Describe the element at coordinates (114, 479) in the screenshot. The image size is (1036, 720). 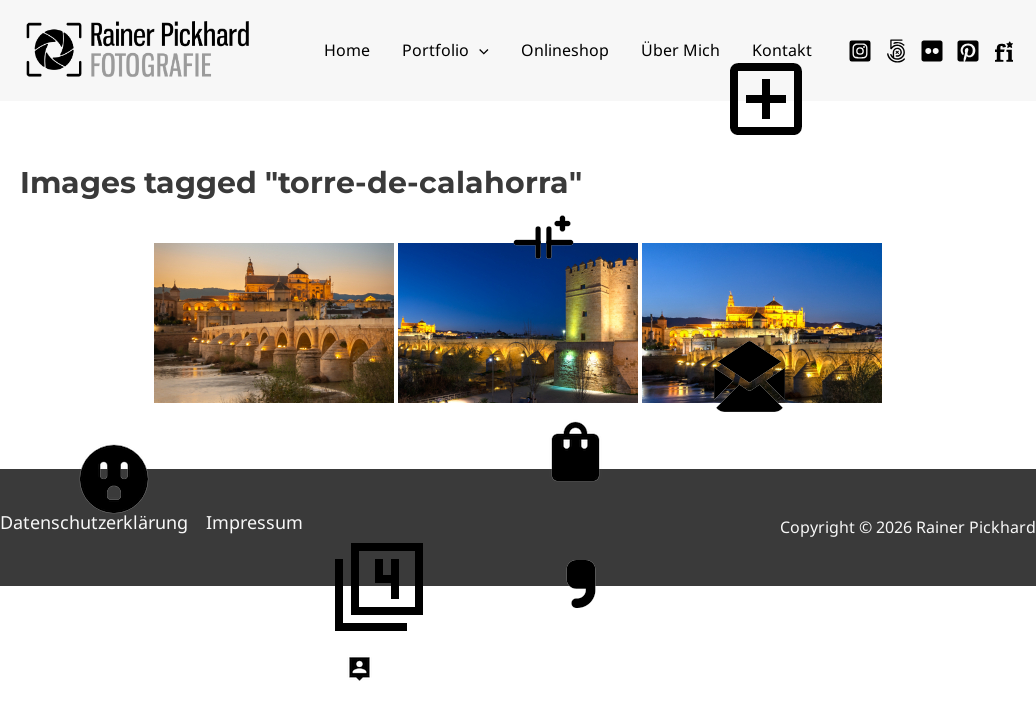
I see `indicates an electrical outlet or power socket` at that location.